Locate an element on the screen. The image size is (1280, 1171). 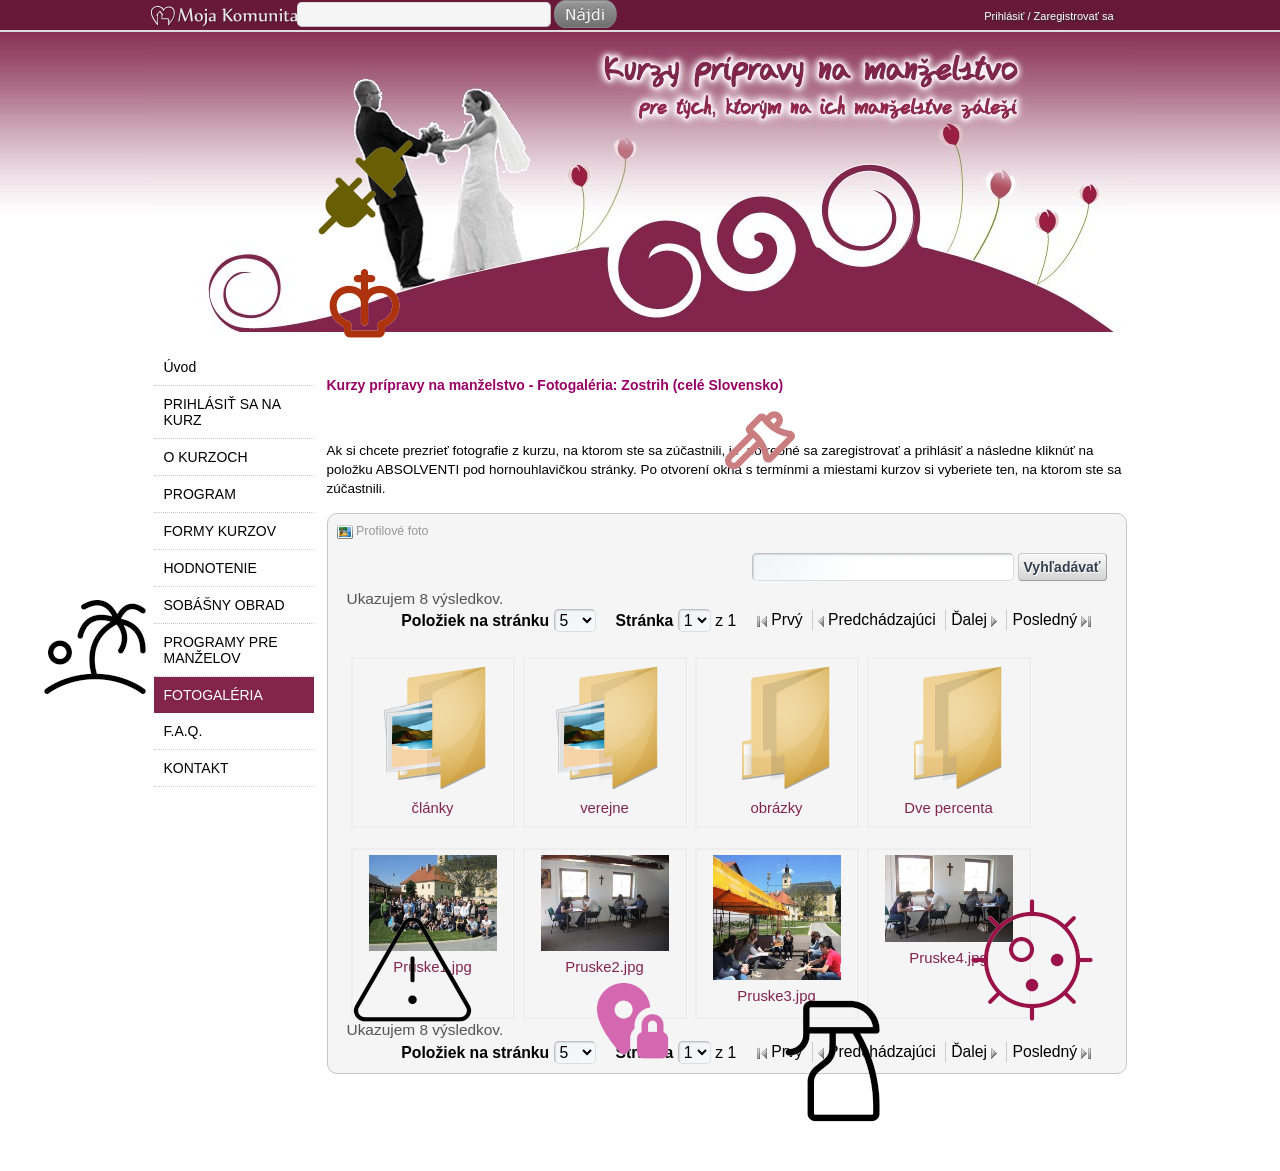
access cleaning or maintenance tools is located at coordinates (837, 1061).